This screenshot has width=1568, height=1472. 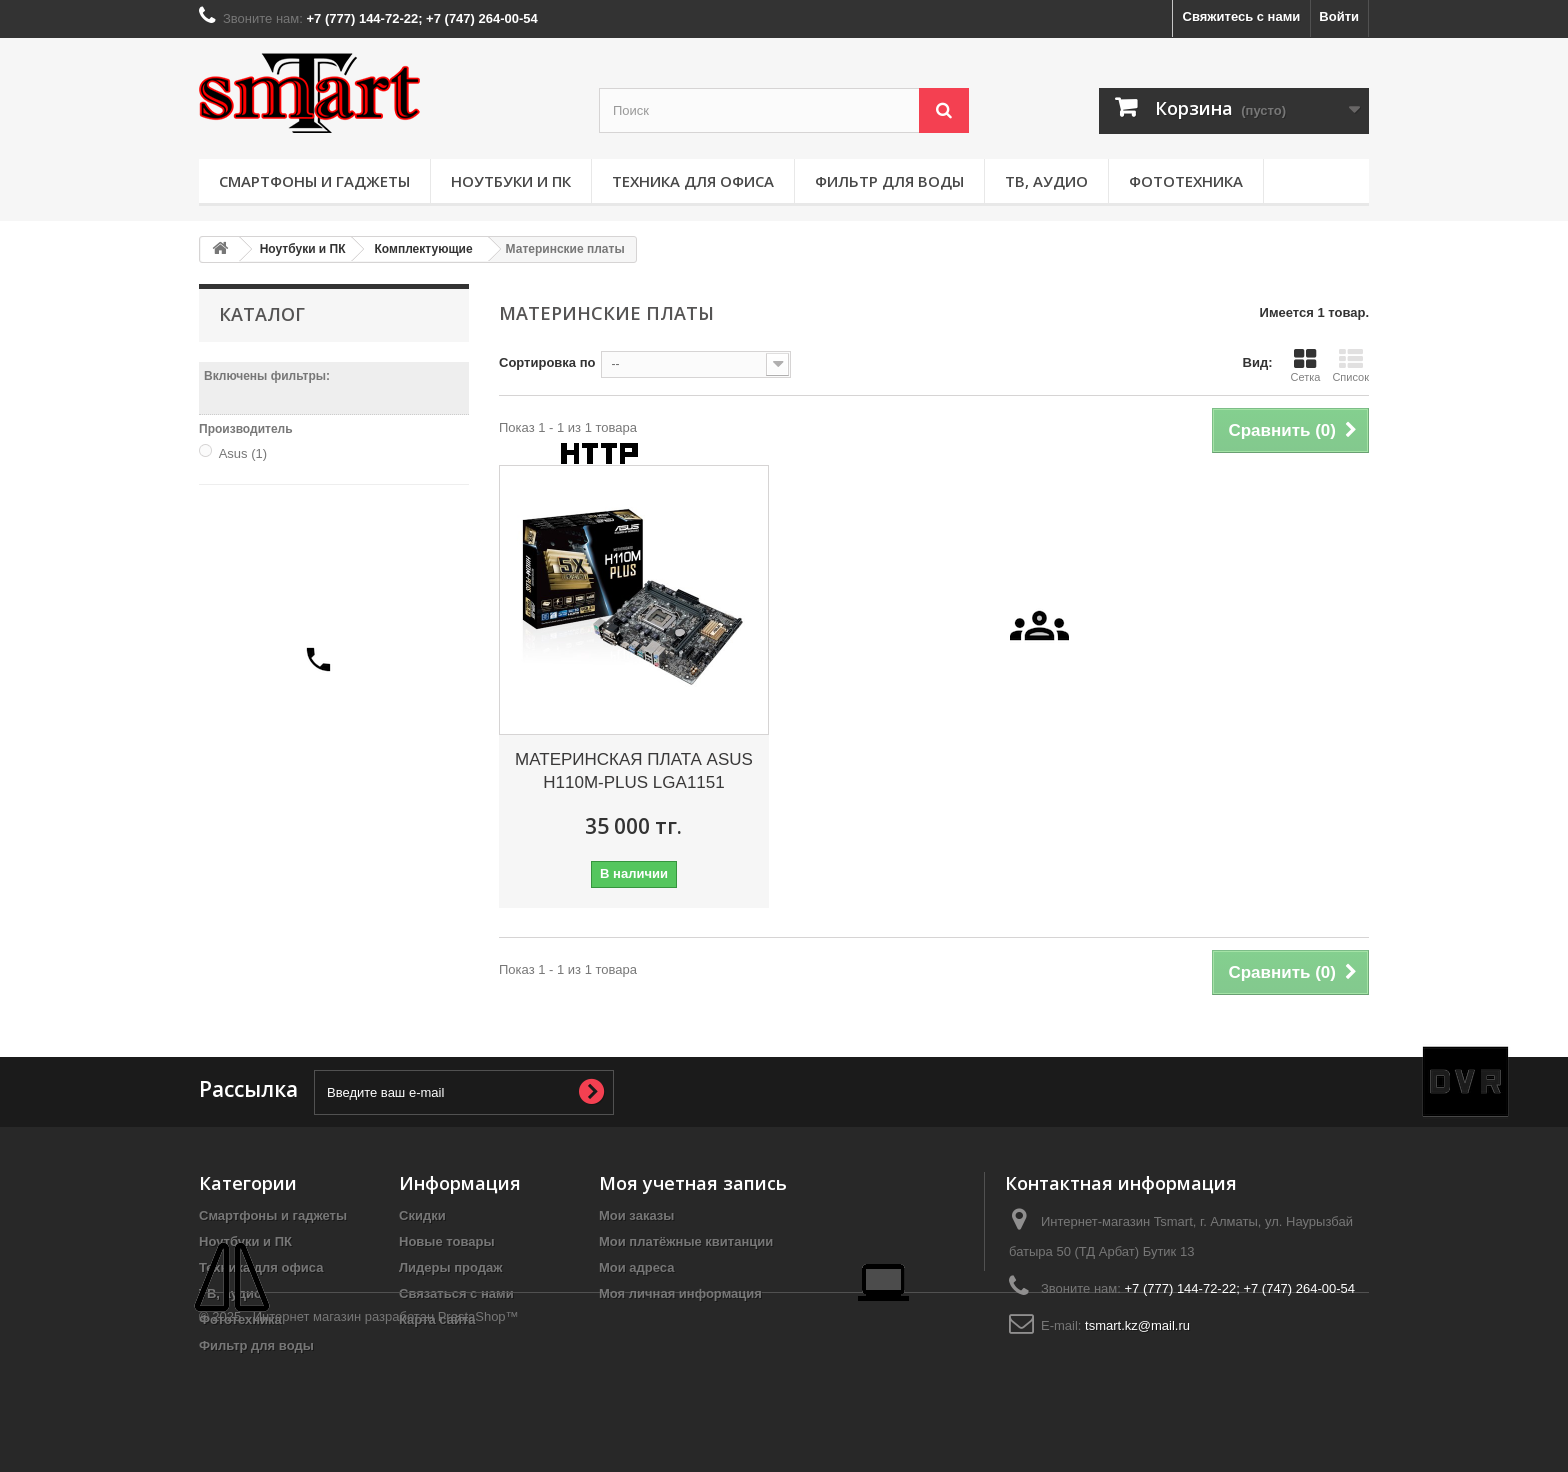 I want to click on view or manage groups, so click(x=1039, y=625).